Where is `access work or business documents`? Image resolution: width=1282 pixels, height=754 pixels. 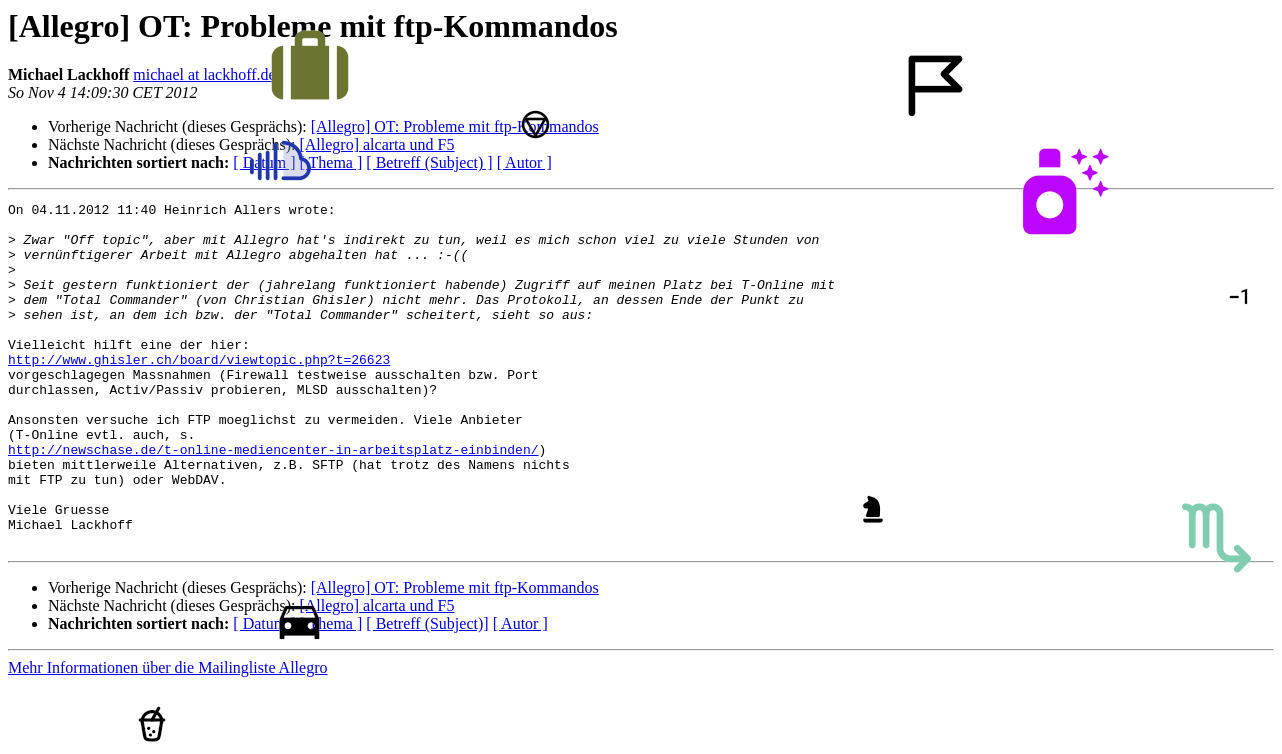
access work or business documents is located at coordinates (310, 65).